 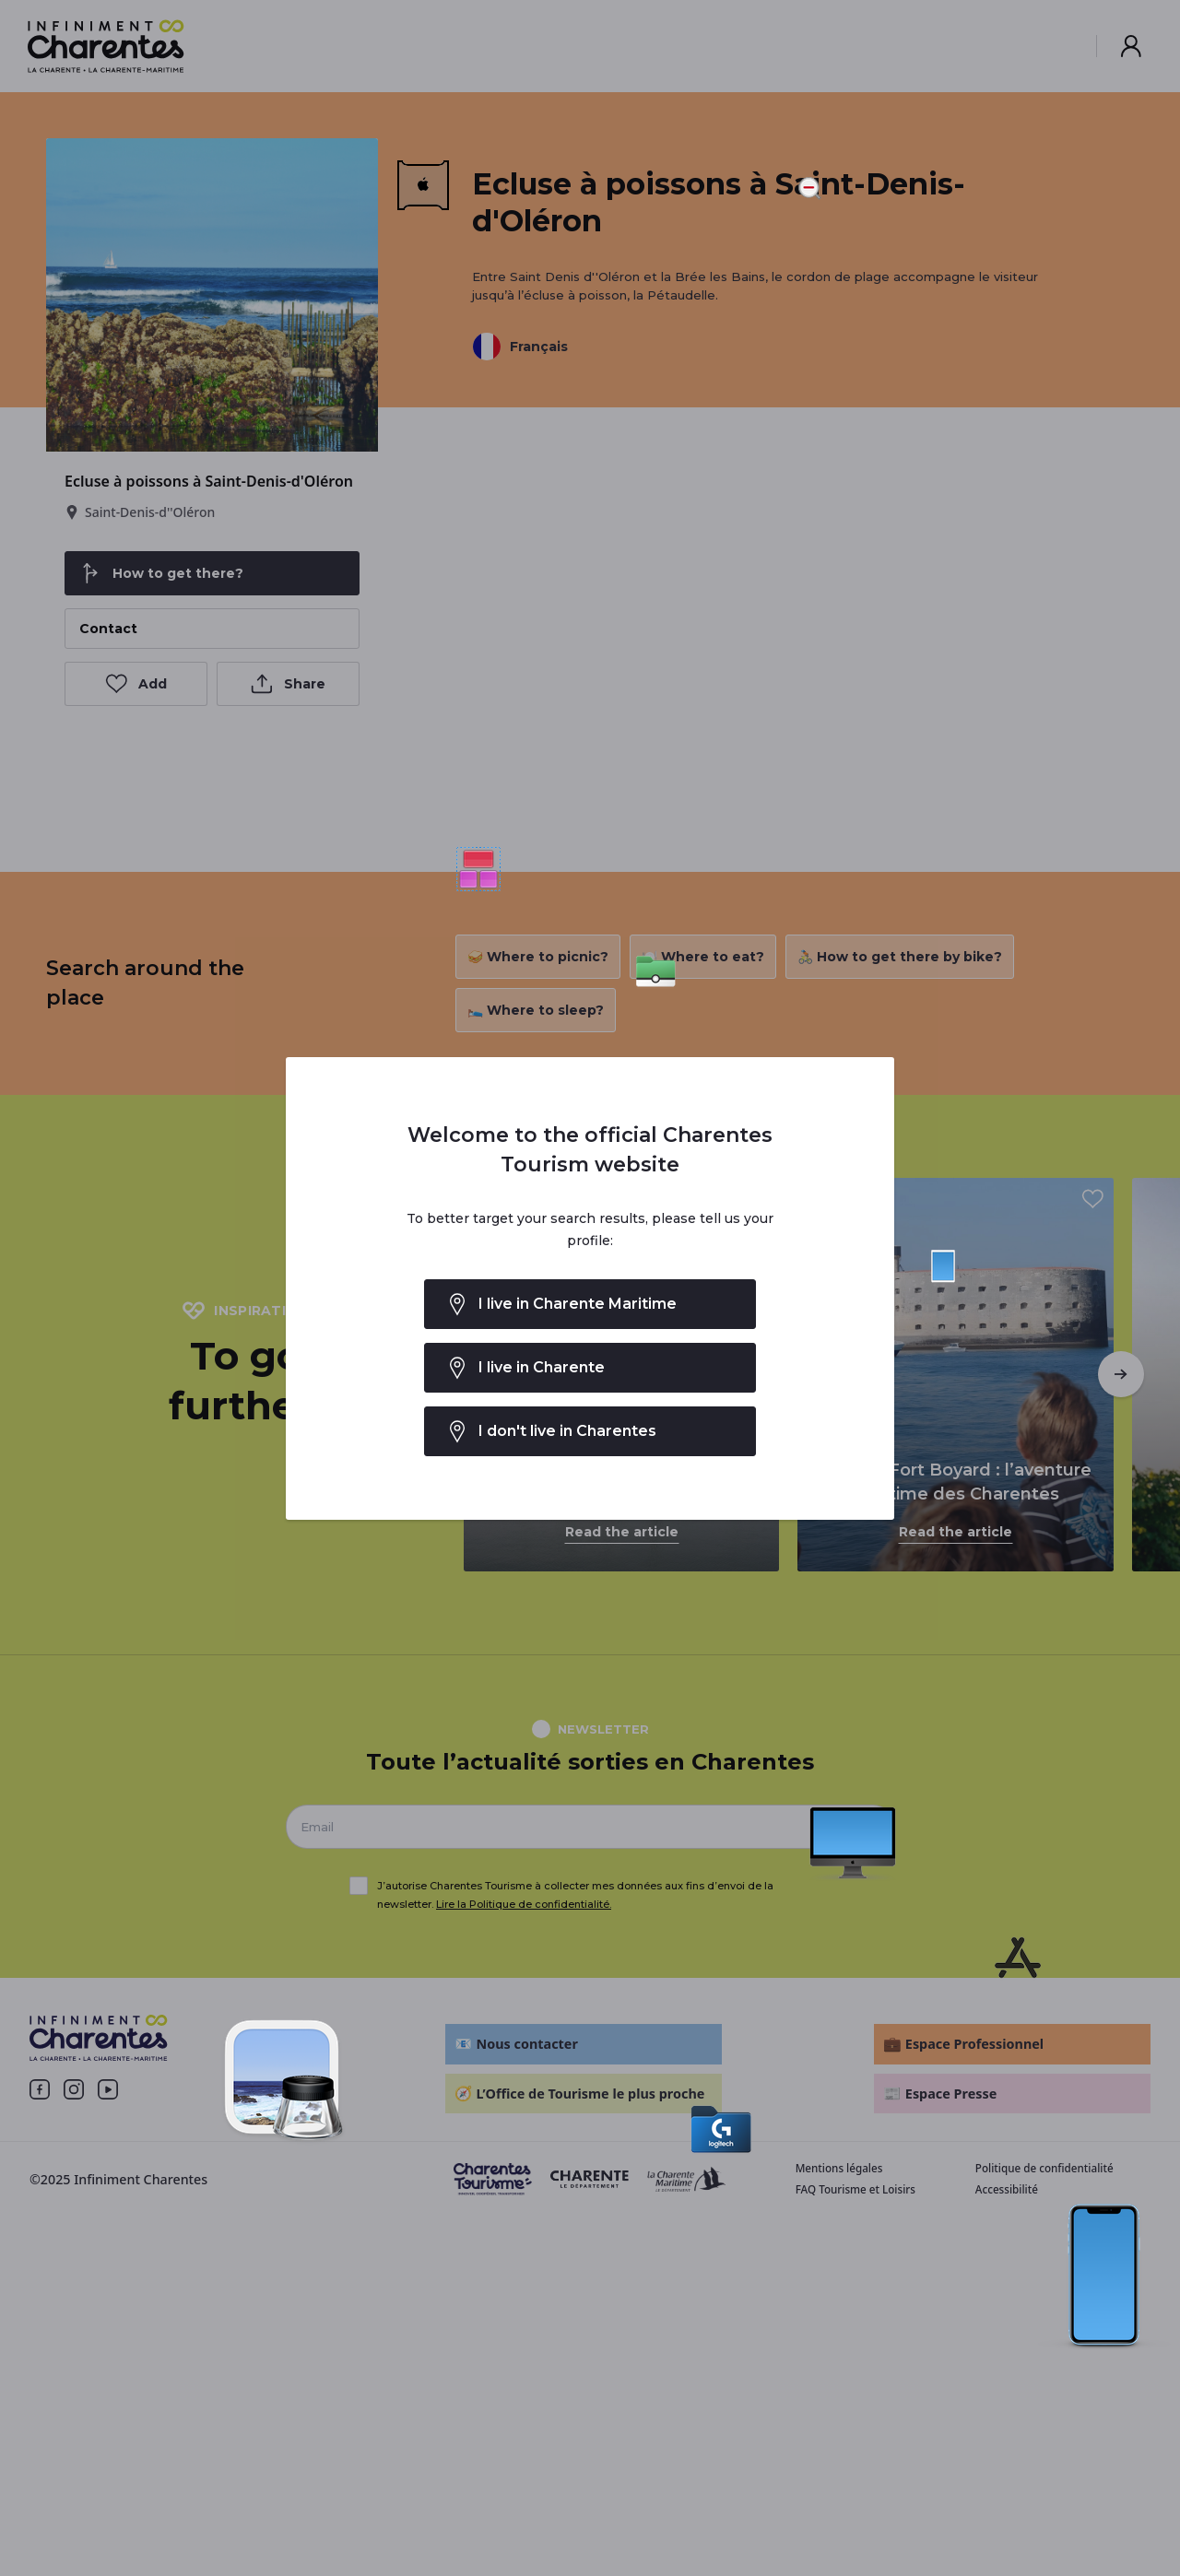 What do you see at coordinates (1018, 1958) in the screenshot?
I see `access the applications folder in sidebar` at bounding box center [1018, 1958].